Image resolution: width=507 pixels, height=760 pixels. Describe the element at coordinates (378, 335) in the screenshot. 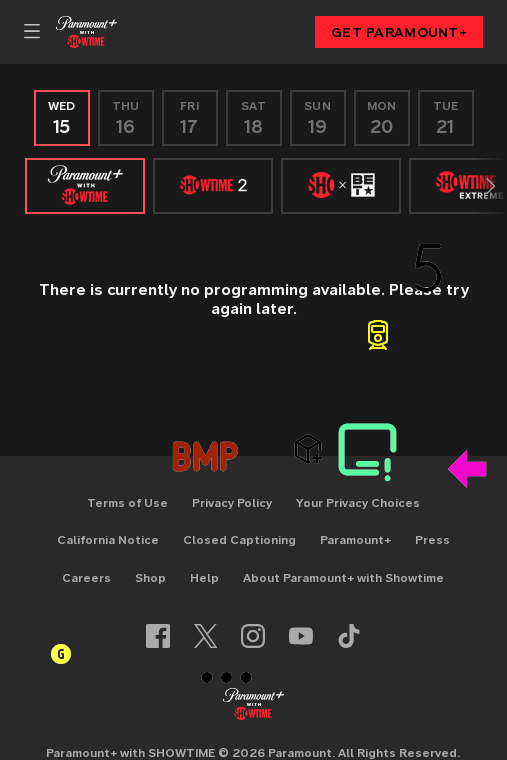

I see `view train schedules or routes` at that location.